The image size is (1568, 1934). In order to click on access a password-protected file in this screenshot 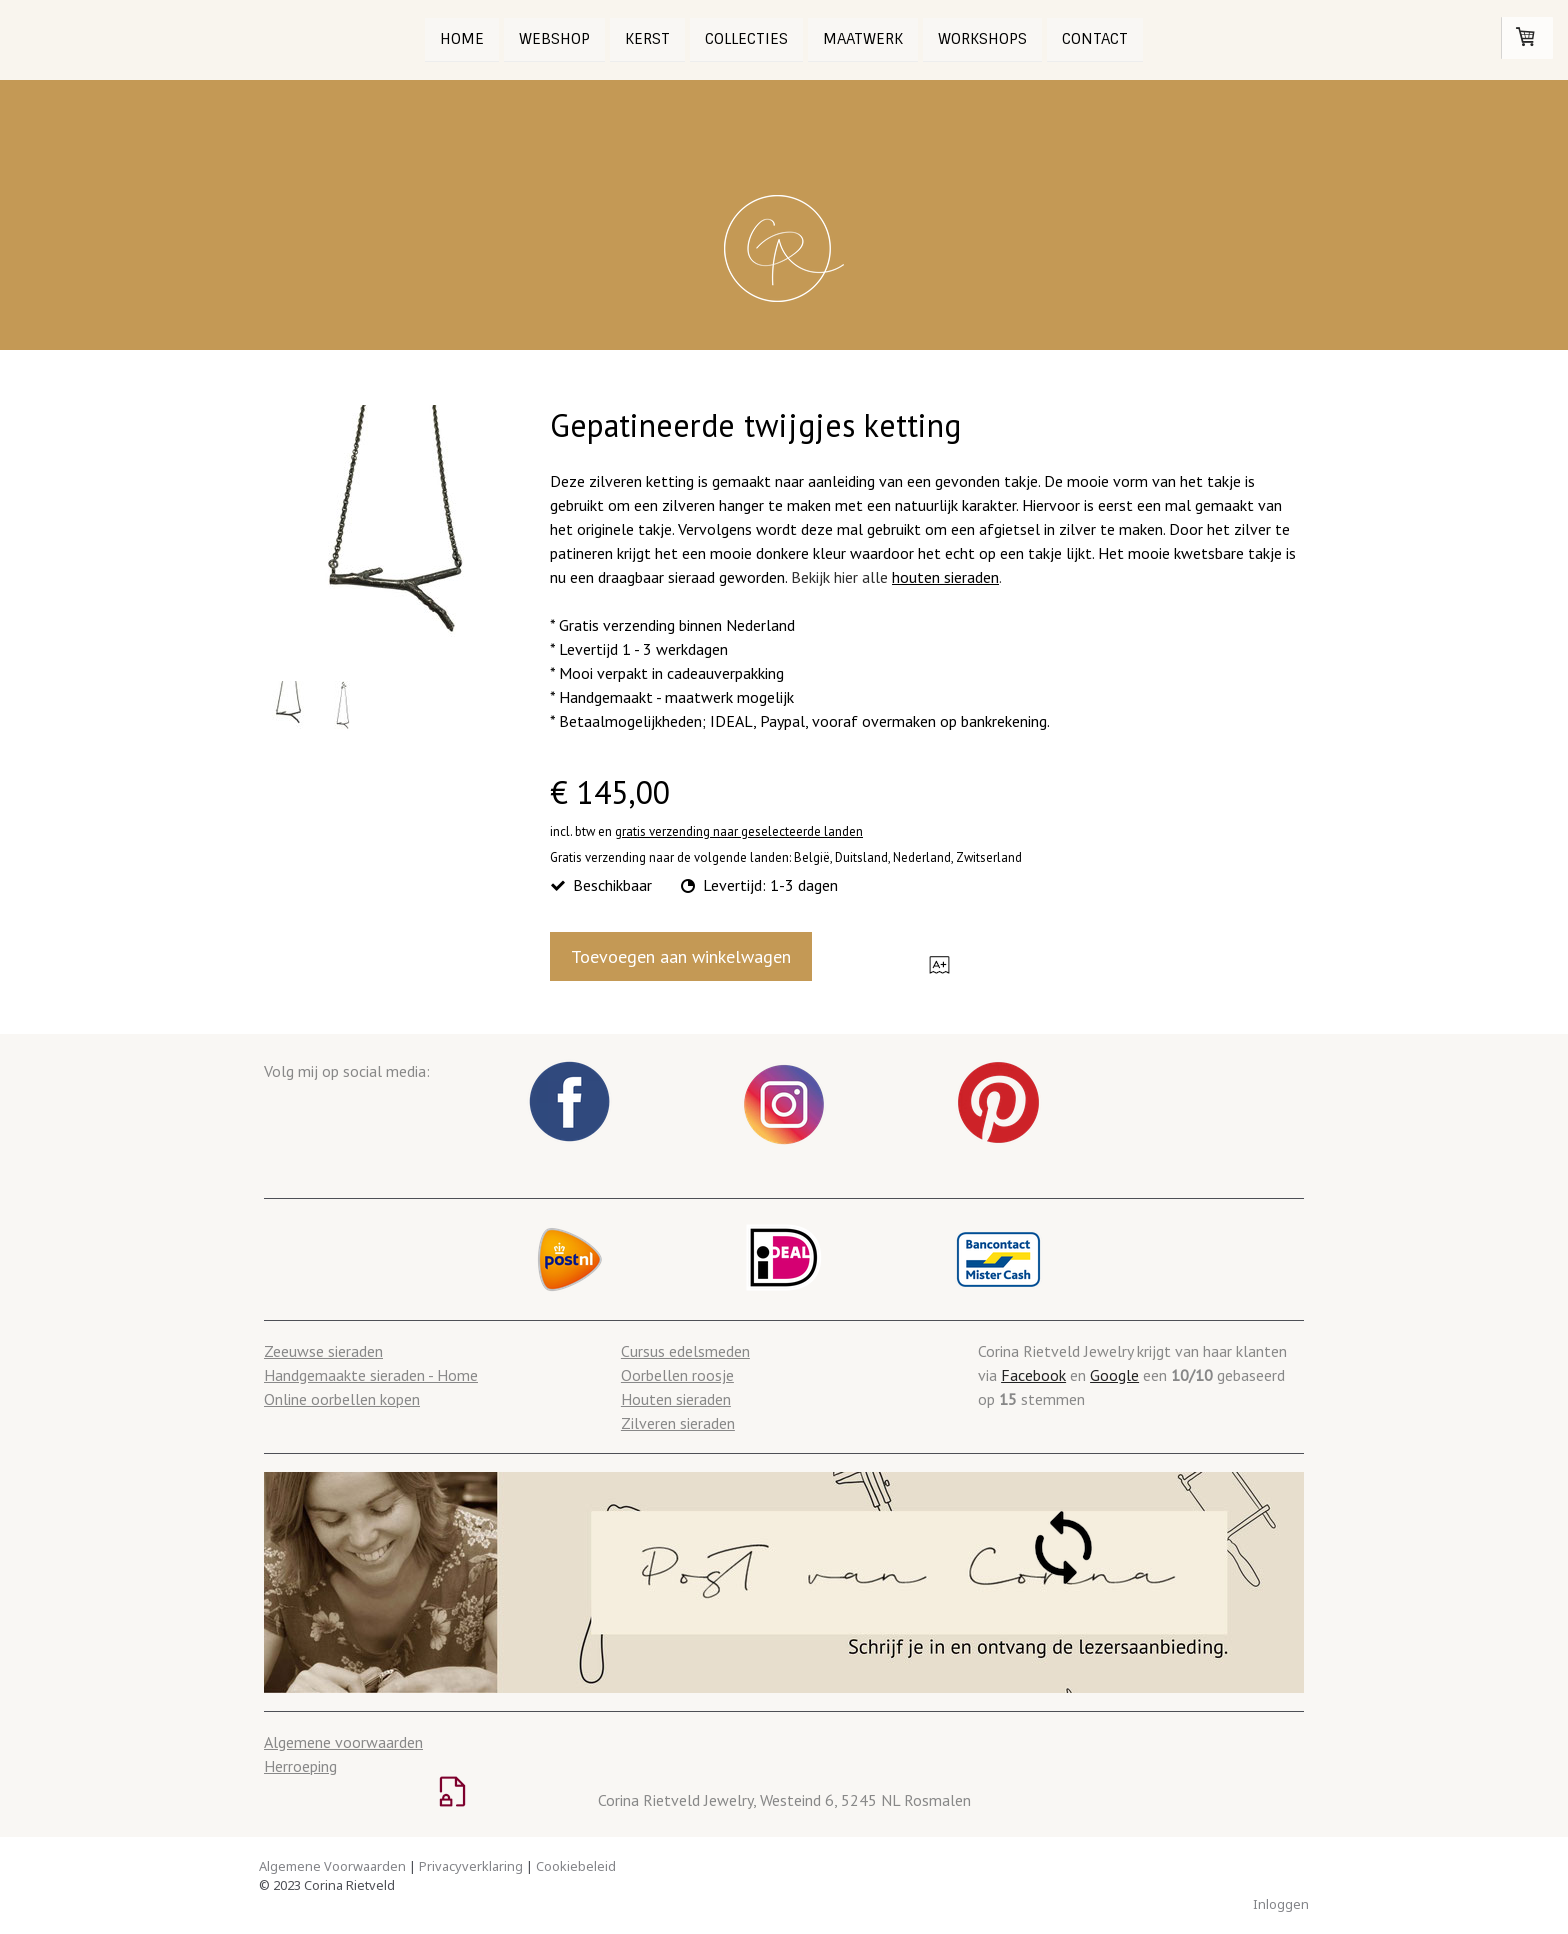, I will do `click(452, 1791)`.